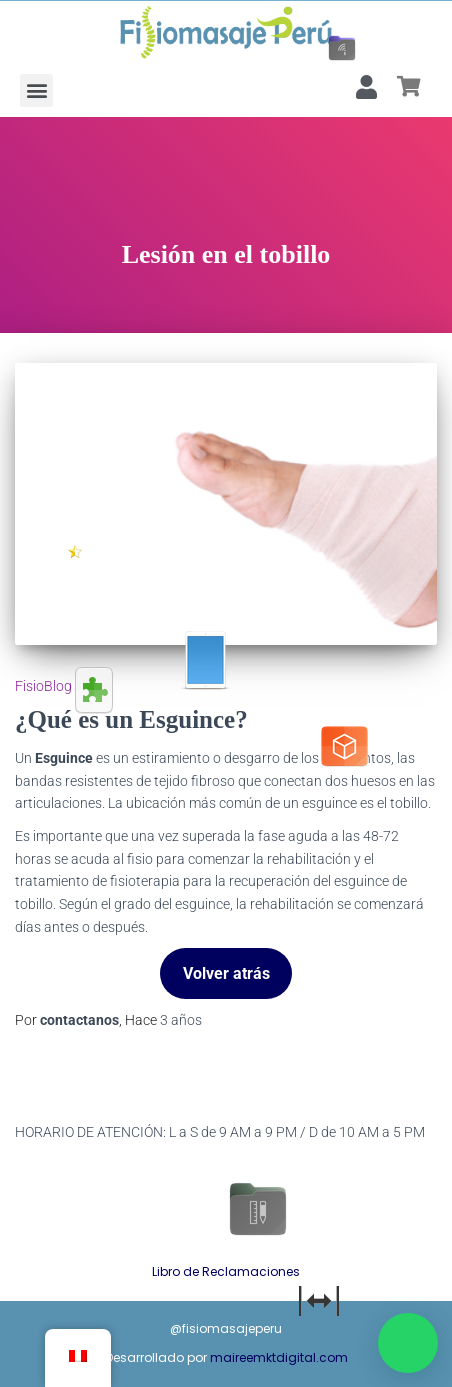 This screenshot has height=1387, width=452. What do you see at coordinates (94, 690) in the screenshot?
I see `firefox browser extension or add-on installer file` at bounding box center [94, 690].